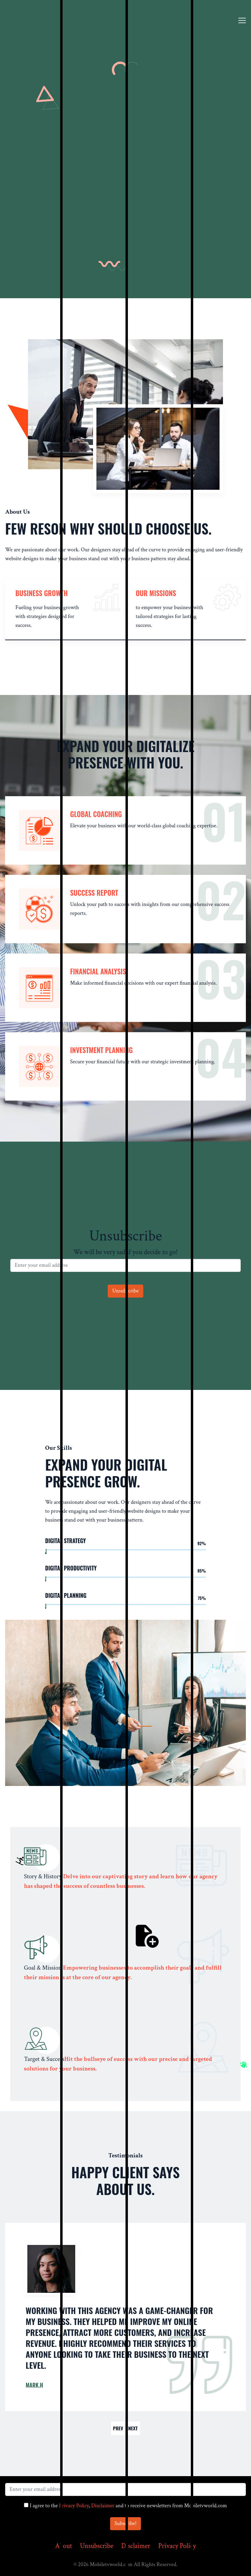 The width and height of the screenshot is (251, 2576). I want to click on filter or browse skiing activities, so click(20, 1861).